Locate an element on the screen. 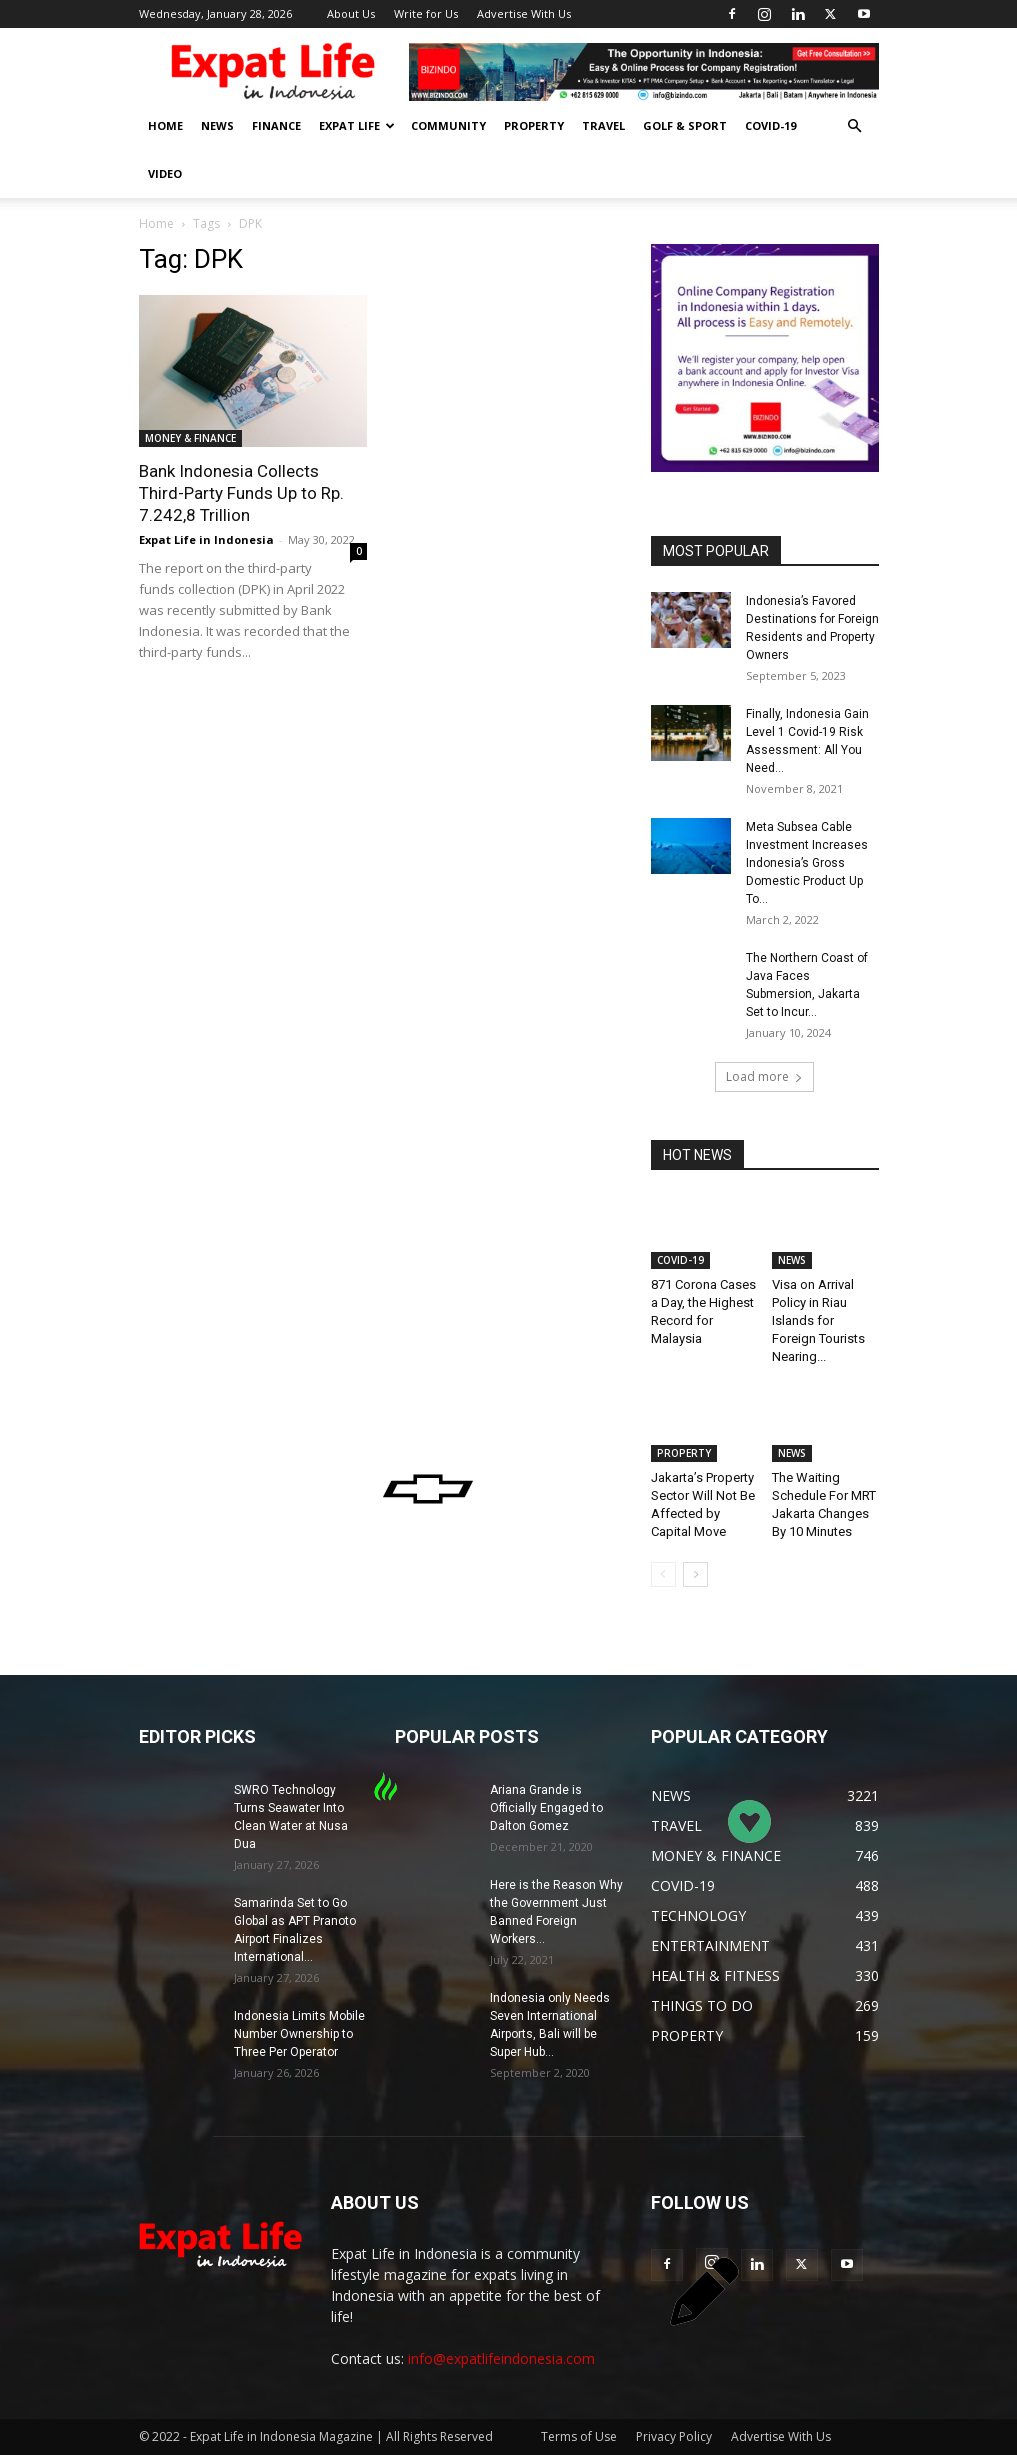  chevrolet brand logo is located at coordinates (428, 1489).